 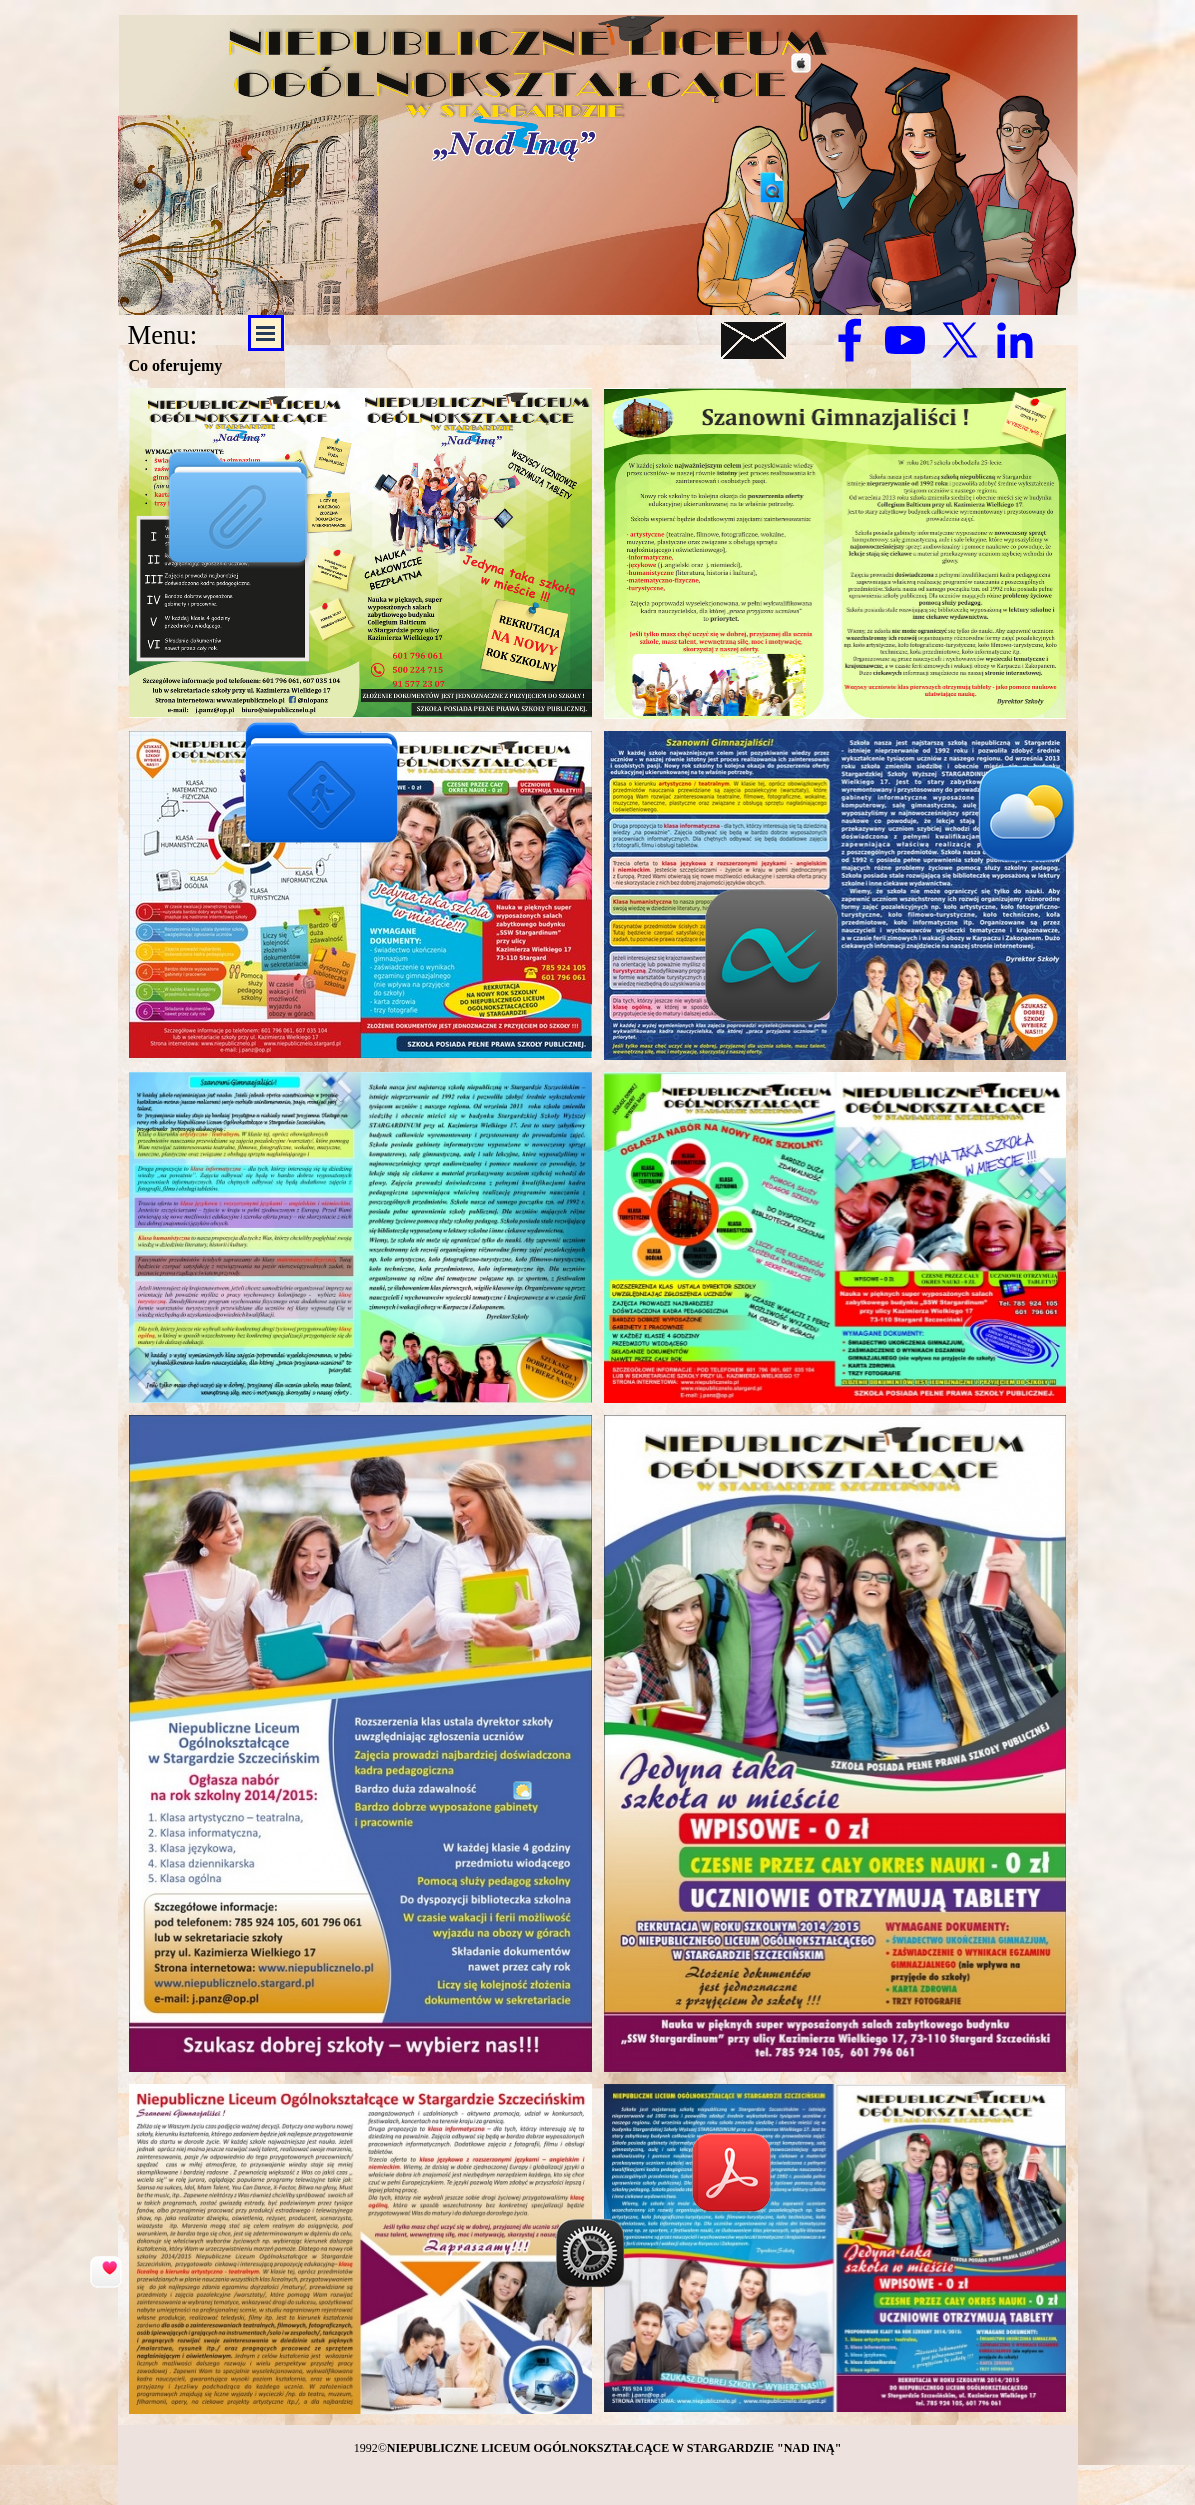 What do you see at coordinates (106, 2272) in the screenshot?
I see `open the Health app to view fitness and wellness data` at bounding box center [106, 2272].